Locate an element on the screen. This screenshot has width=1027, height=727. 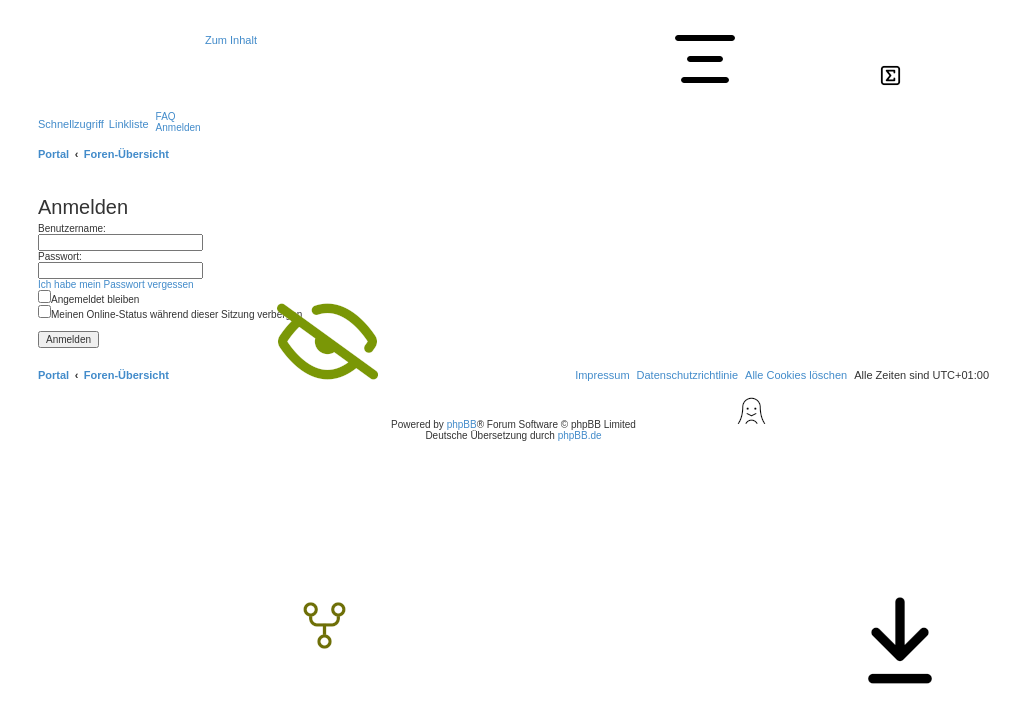
fork this repository is located at coordinates (324, 625).